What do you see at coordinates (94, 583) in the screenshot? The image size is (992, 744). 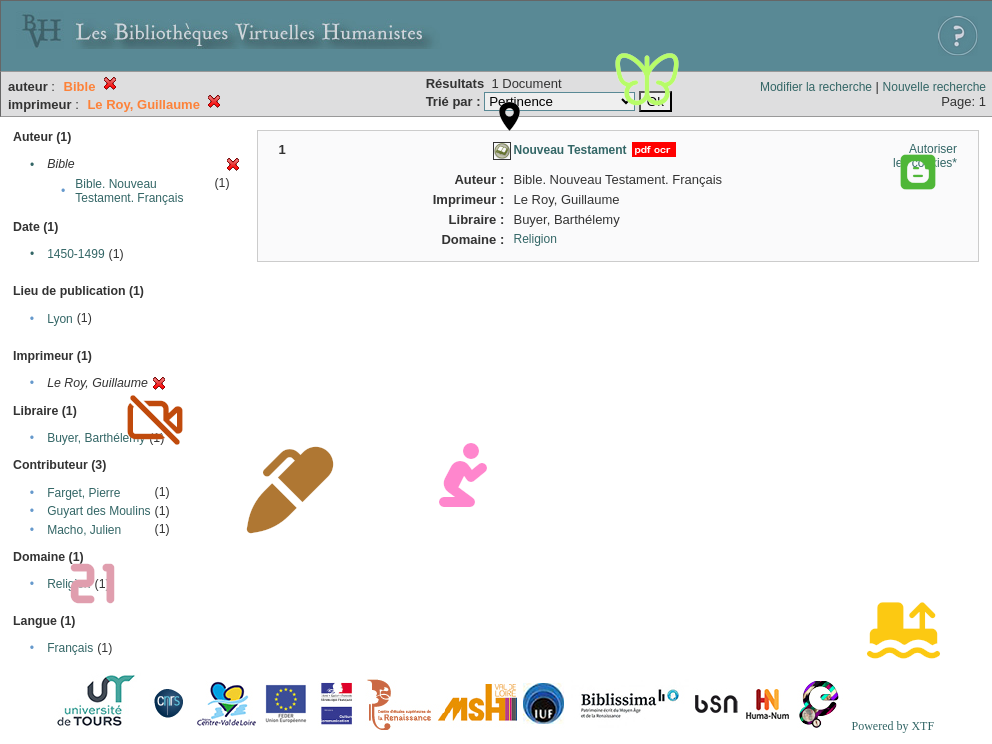 I see `indicates 21 notifications or unread items` at bounding box center [94, 583].